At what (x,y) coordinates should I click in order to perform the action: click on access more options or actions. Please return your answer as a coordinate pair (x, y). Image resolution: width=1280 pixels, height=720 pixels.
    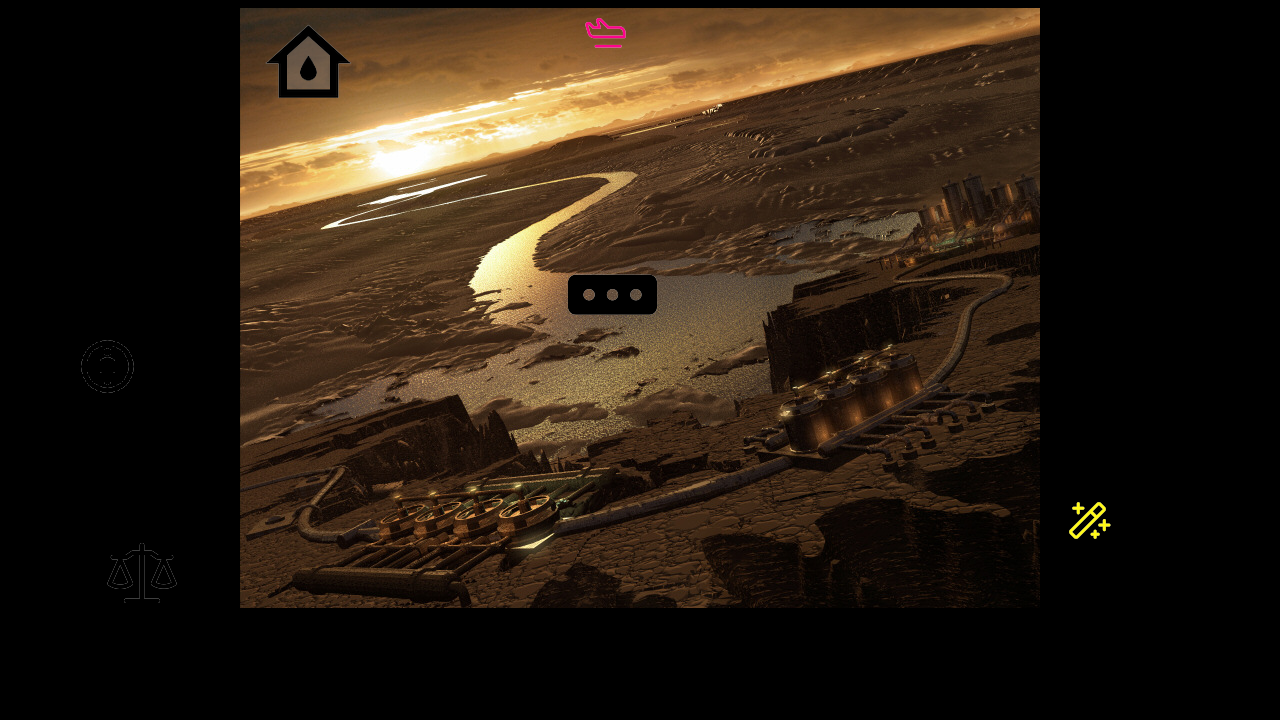
    Looking at the image, I should click on (612, 292).